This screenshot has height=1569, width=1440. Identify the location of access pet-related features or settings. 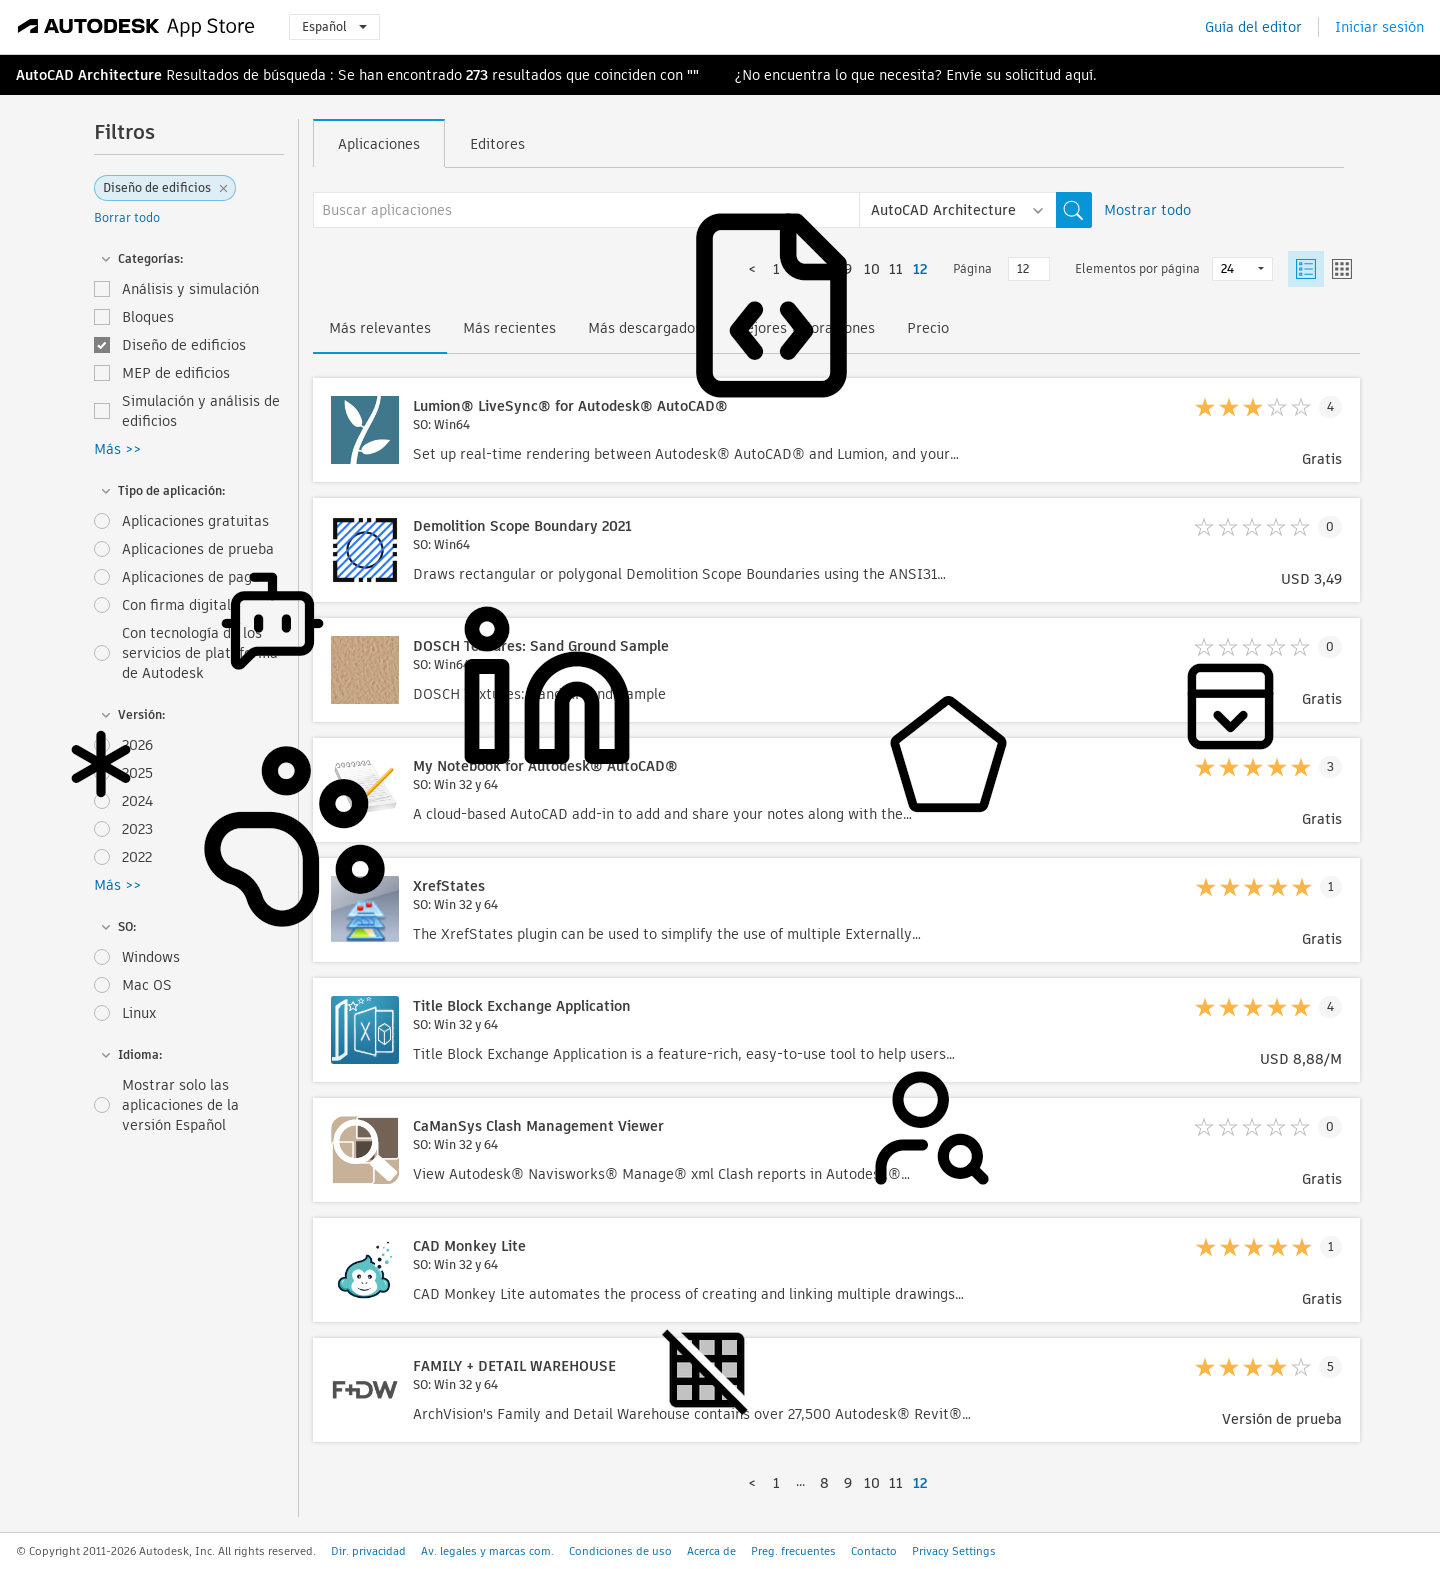
(294, 836).